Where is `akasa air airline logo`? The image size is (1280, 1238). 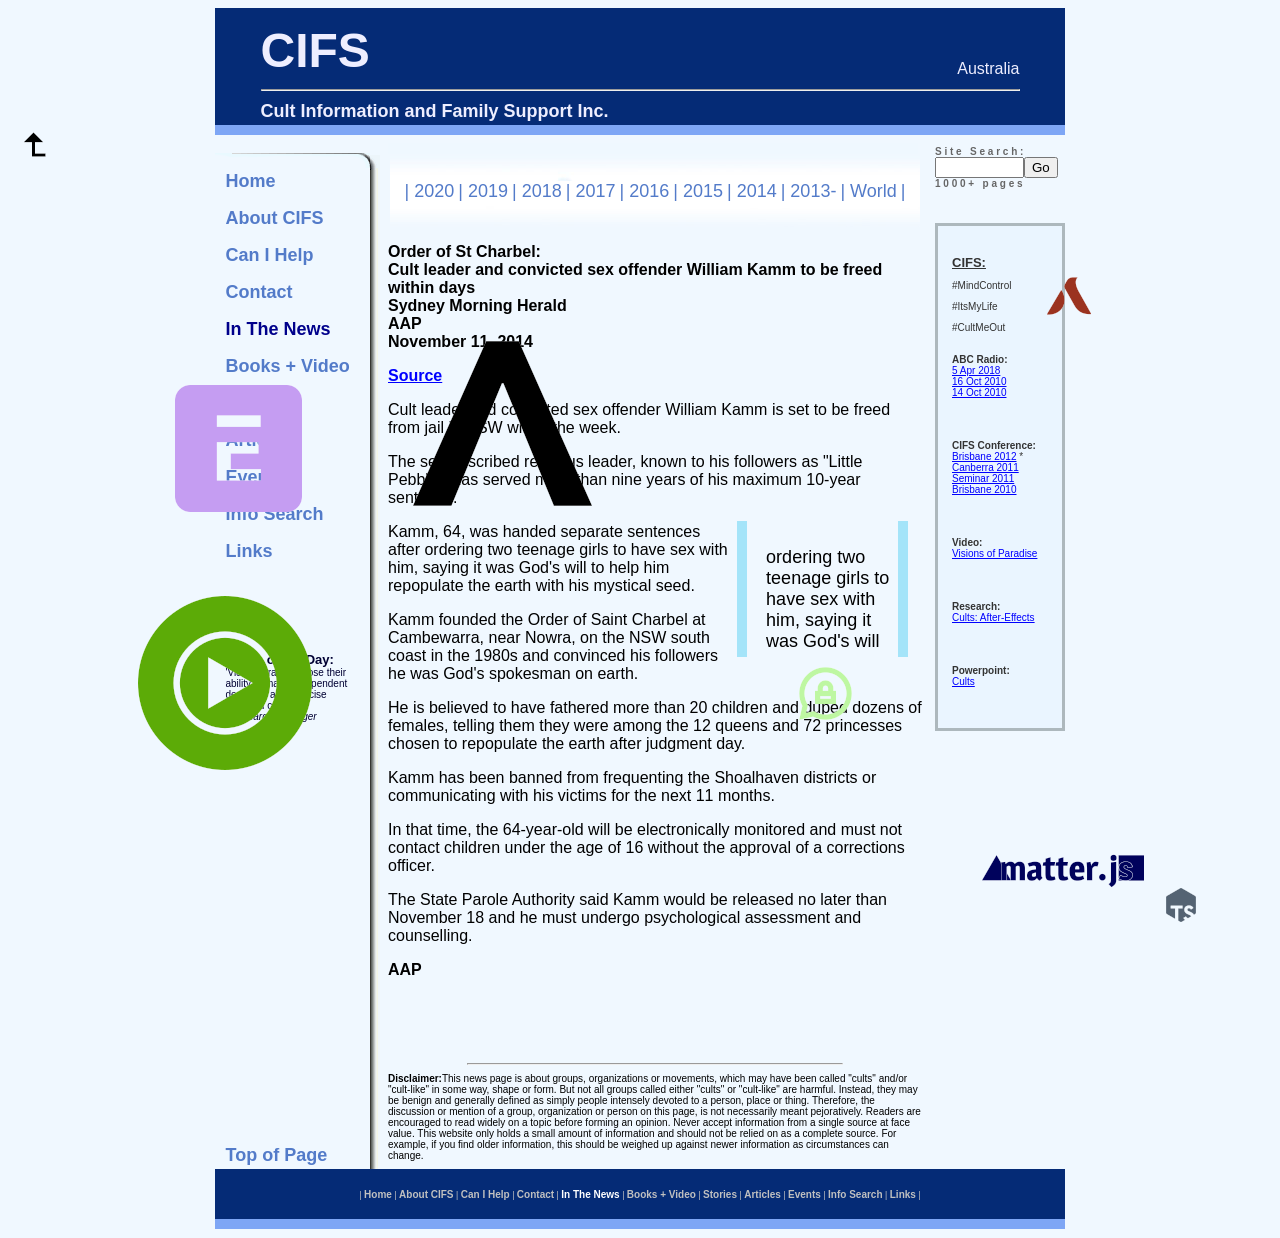
akasa air airline logo is located at coordinates (1069, 296).